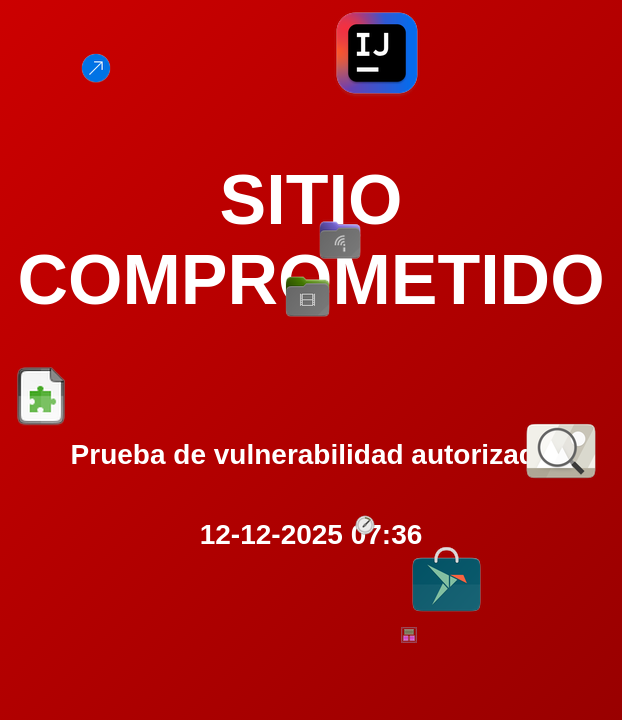 The height and width of the screenshot is (720, 622). What do you see at coordinates (365, 525) in the screenshot?
I see `open sysprof system profiler` at bounding box center [365, 525].